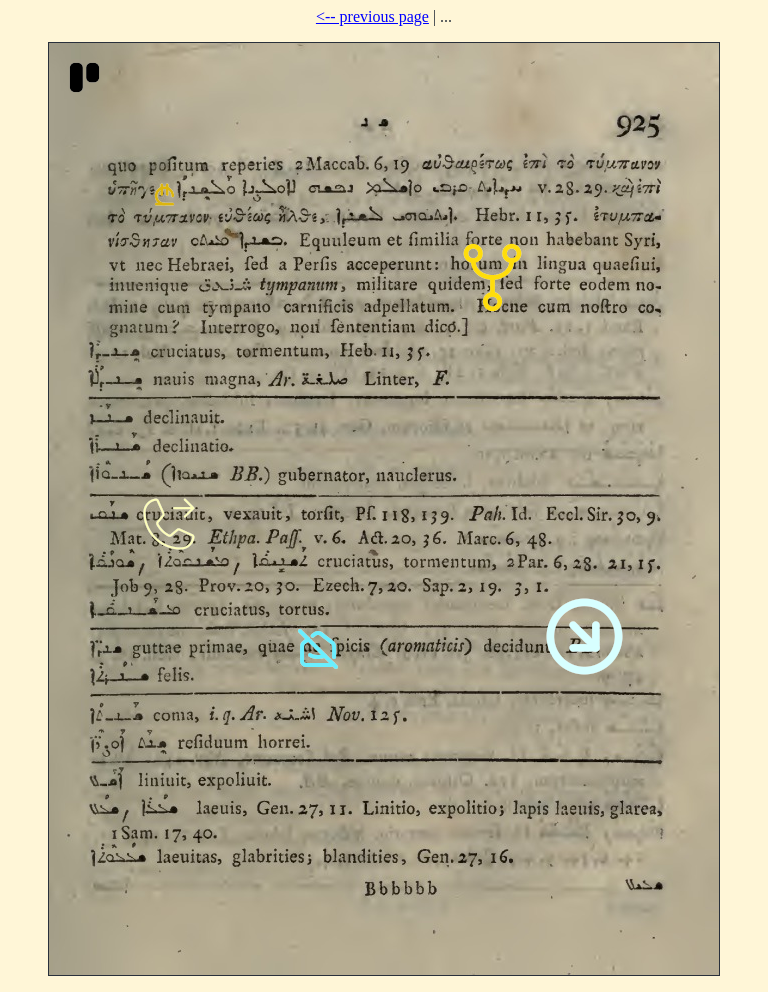  I want to click on transfer an active call, so click(170, 523).